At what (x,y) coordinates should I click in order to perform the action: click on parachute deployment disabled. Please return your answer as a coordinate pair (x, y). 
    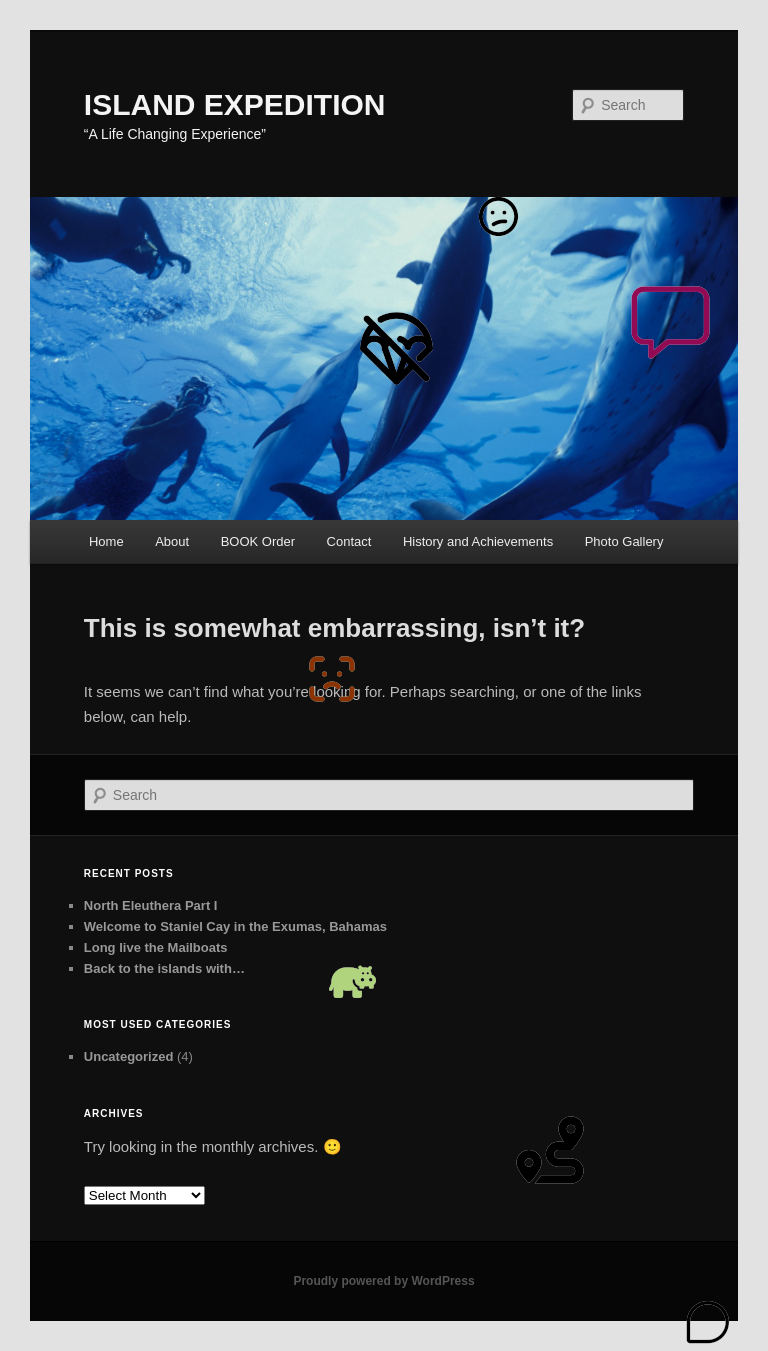
    Looking at the image, I should click on (396, 348).